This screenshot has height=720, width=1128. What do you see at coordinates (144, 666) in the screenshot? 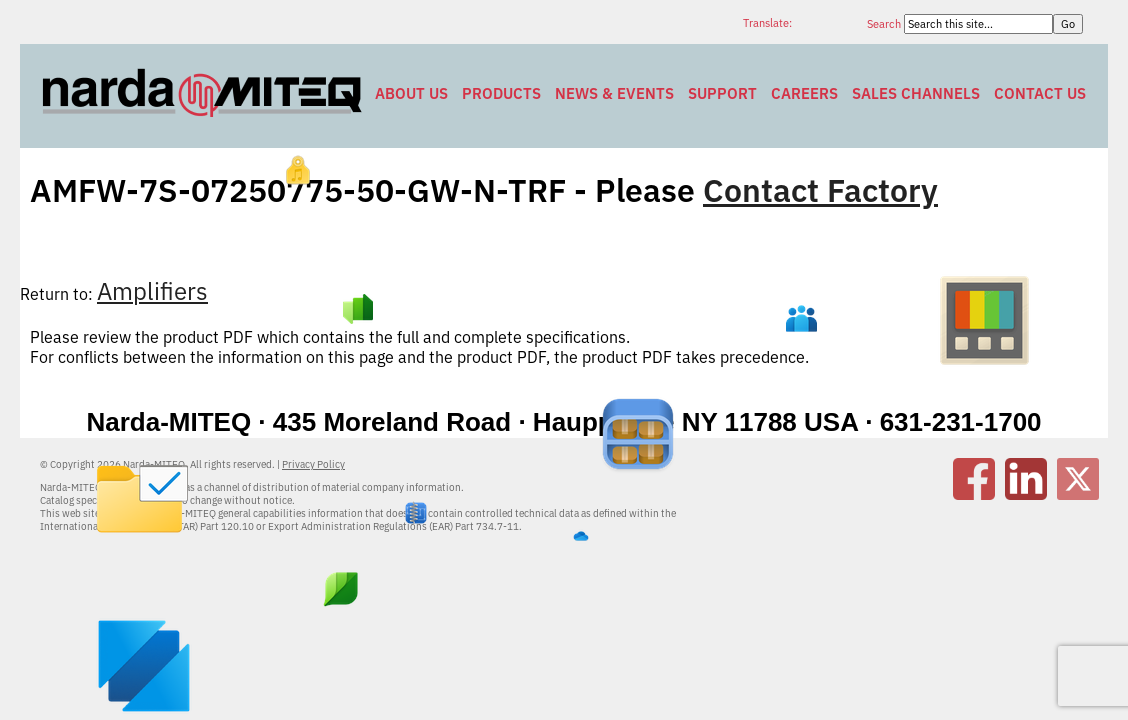
I see `open internal company application` at bounding box center [144, 666].